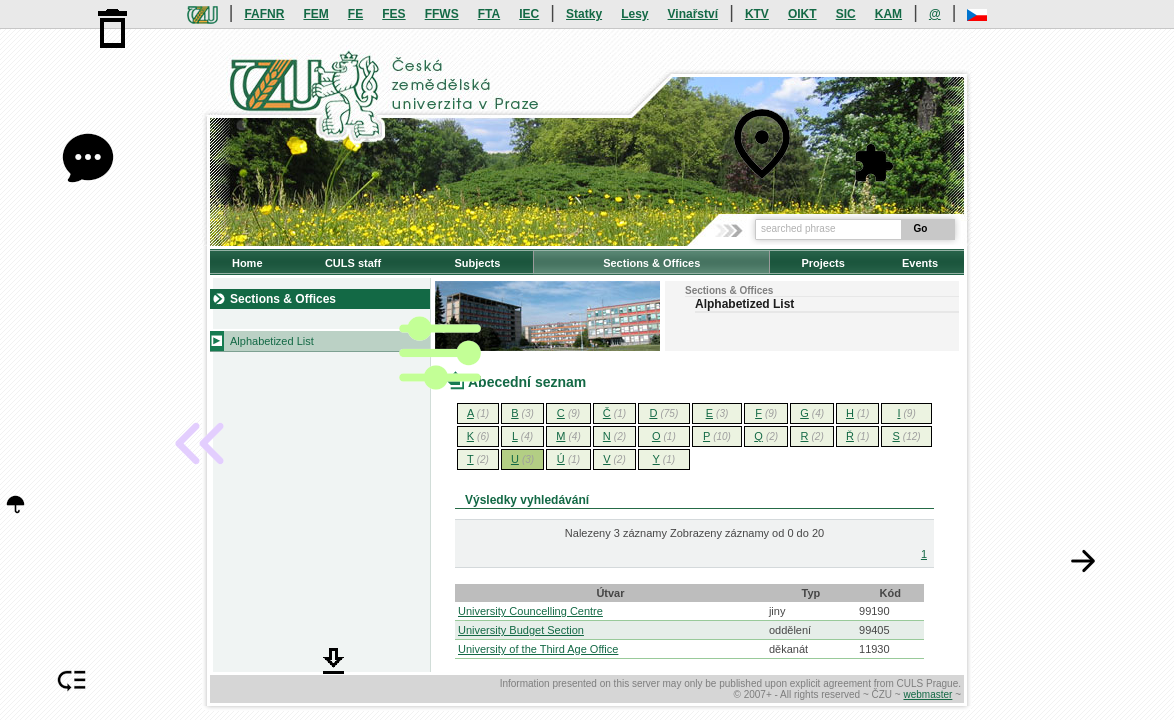  Describe the element at coordinates (762, 144) in the screenshot. I see `view or select a location on the map` at that location.